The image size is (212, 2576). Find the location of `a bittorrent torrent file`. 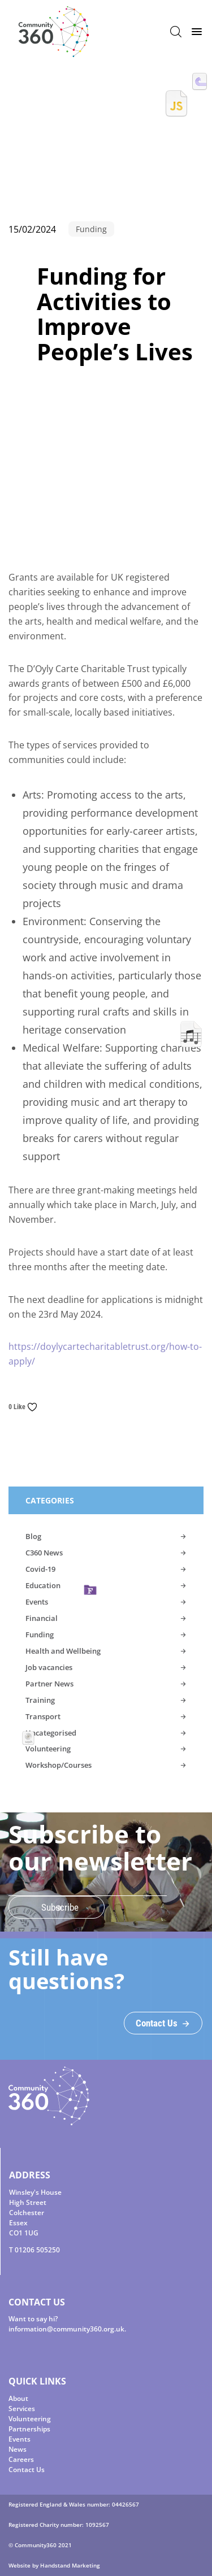

a bittorrent torrent file is located at coordinates (200, 81).